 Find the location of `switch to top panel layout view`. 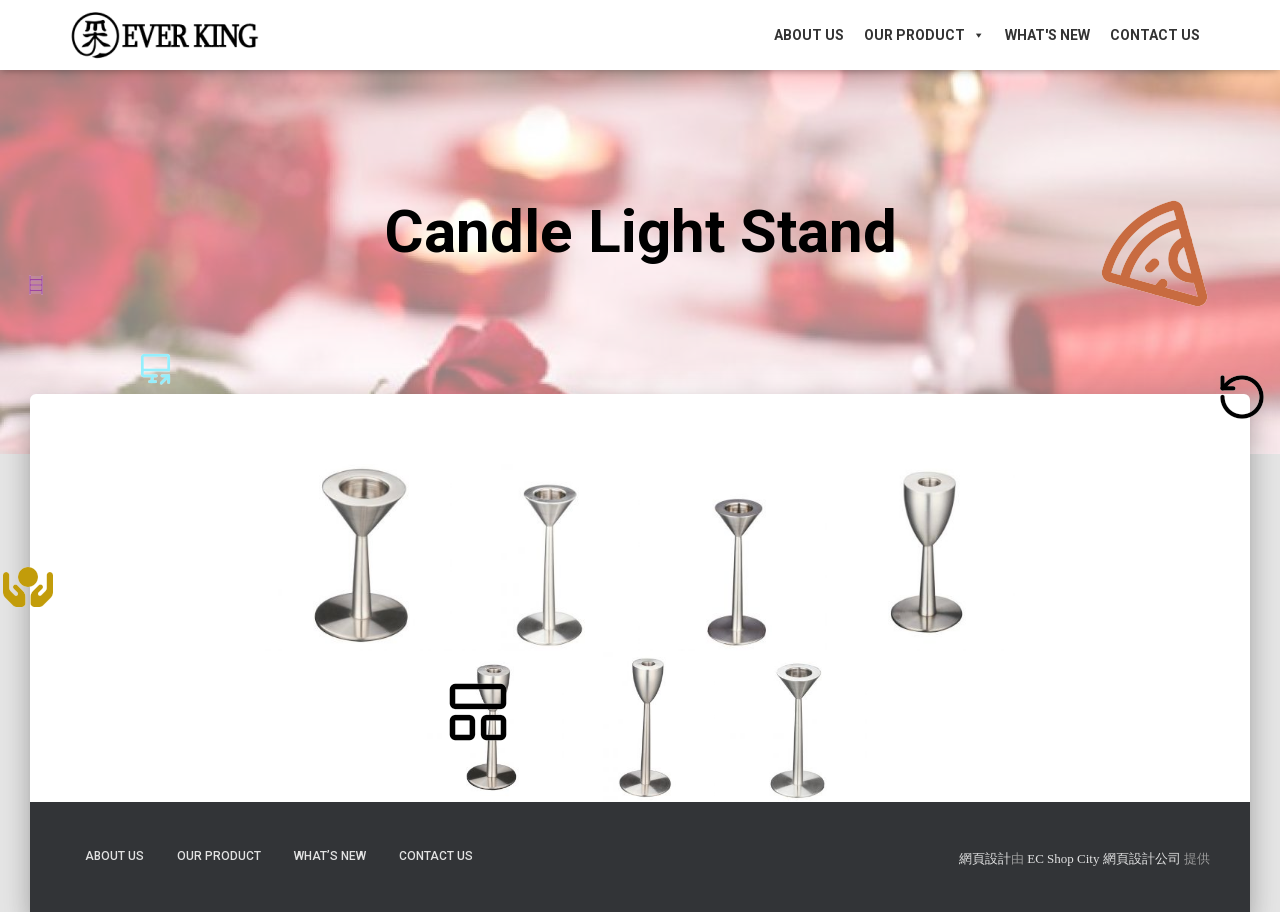

switch to top panel layout view is located at coordinates (478, 712).